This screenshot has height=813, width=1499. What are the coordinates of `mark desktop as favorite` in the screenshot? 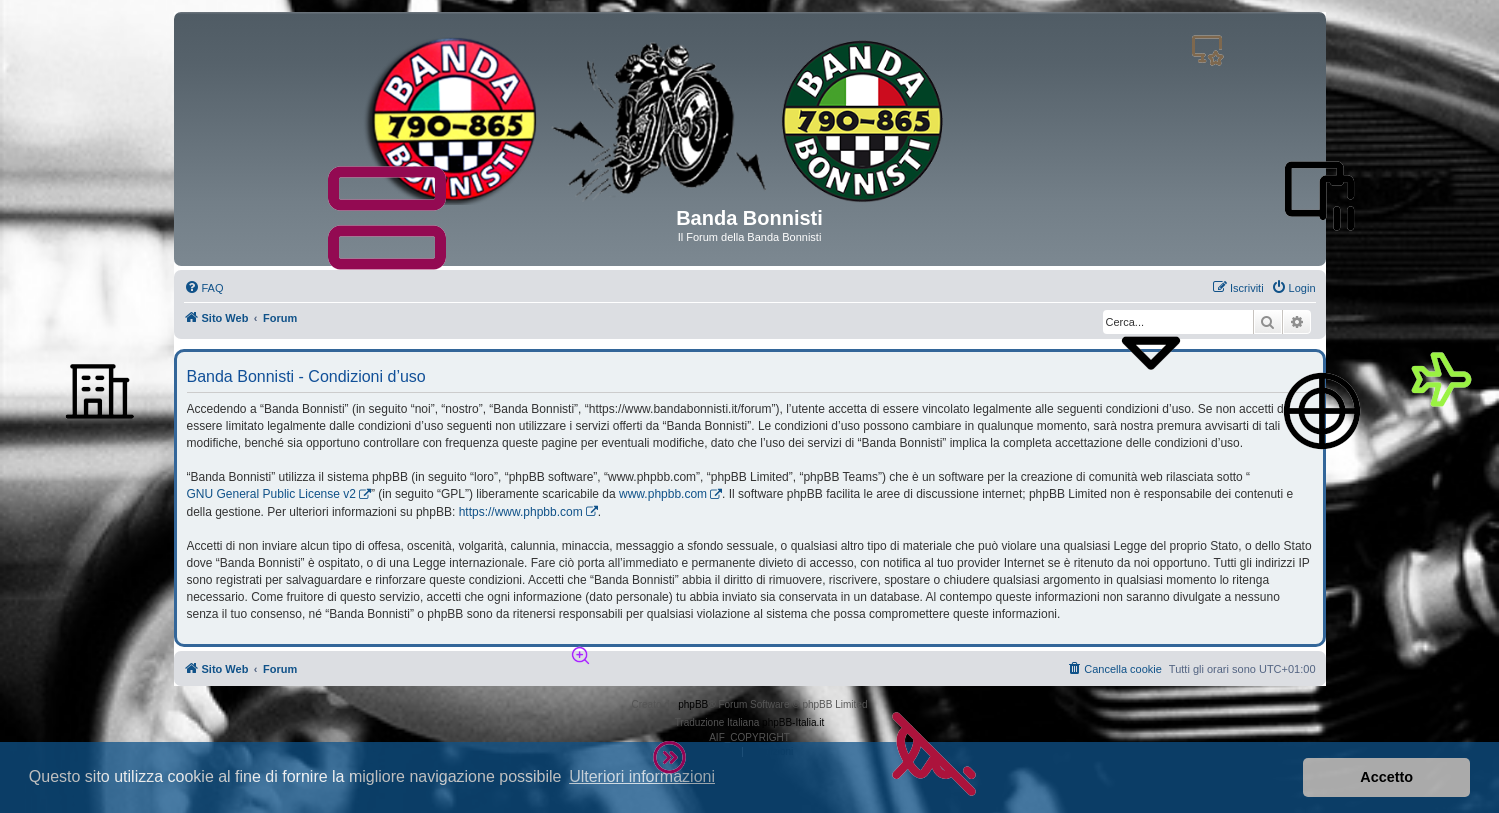 It's located at (1207, 49).